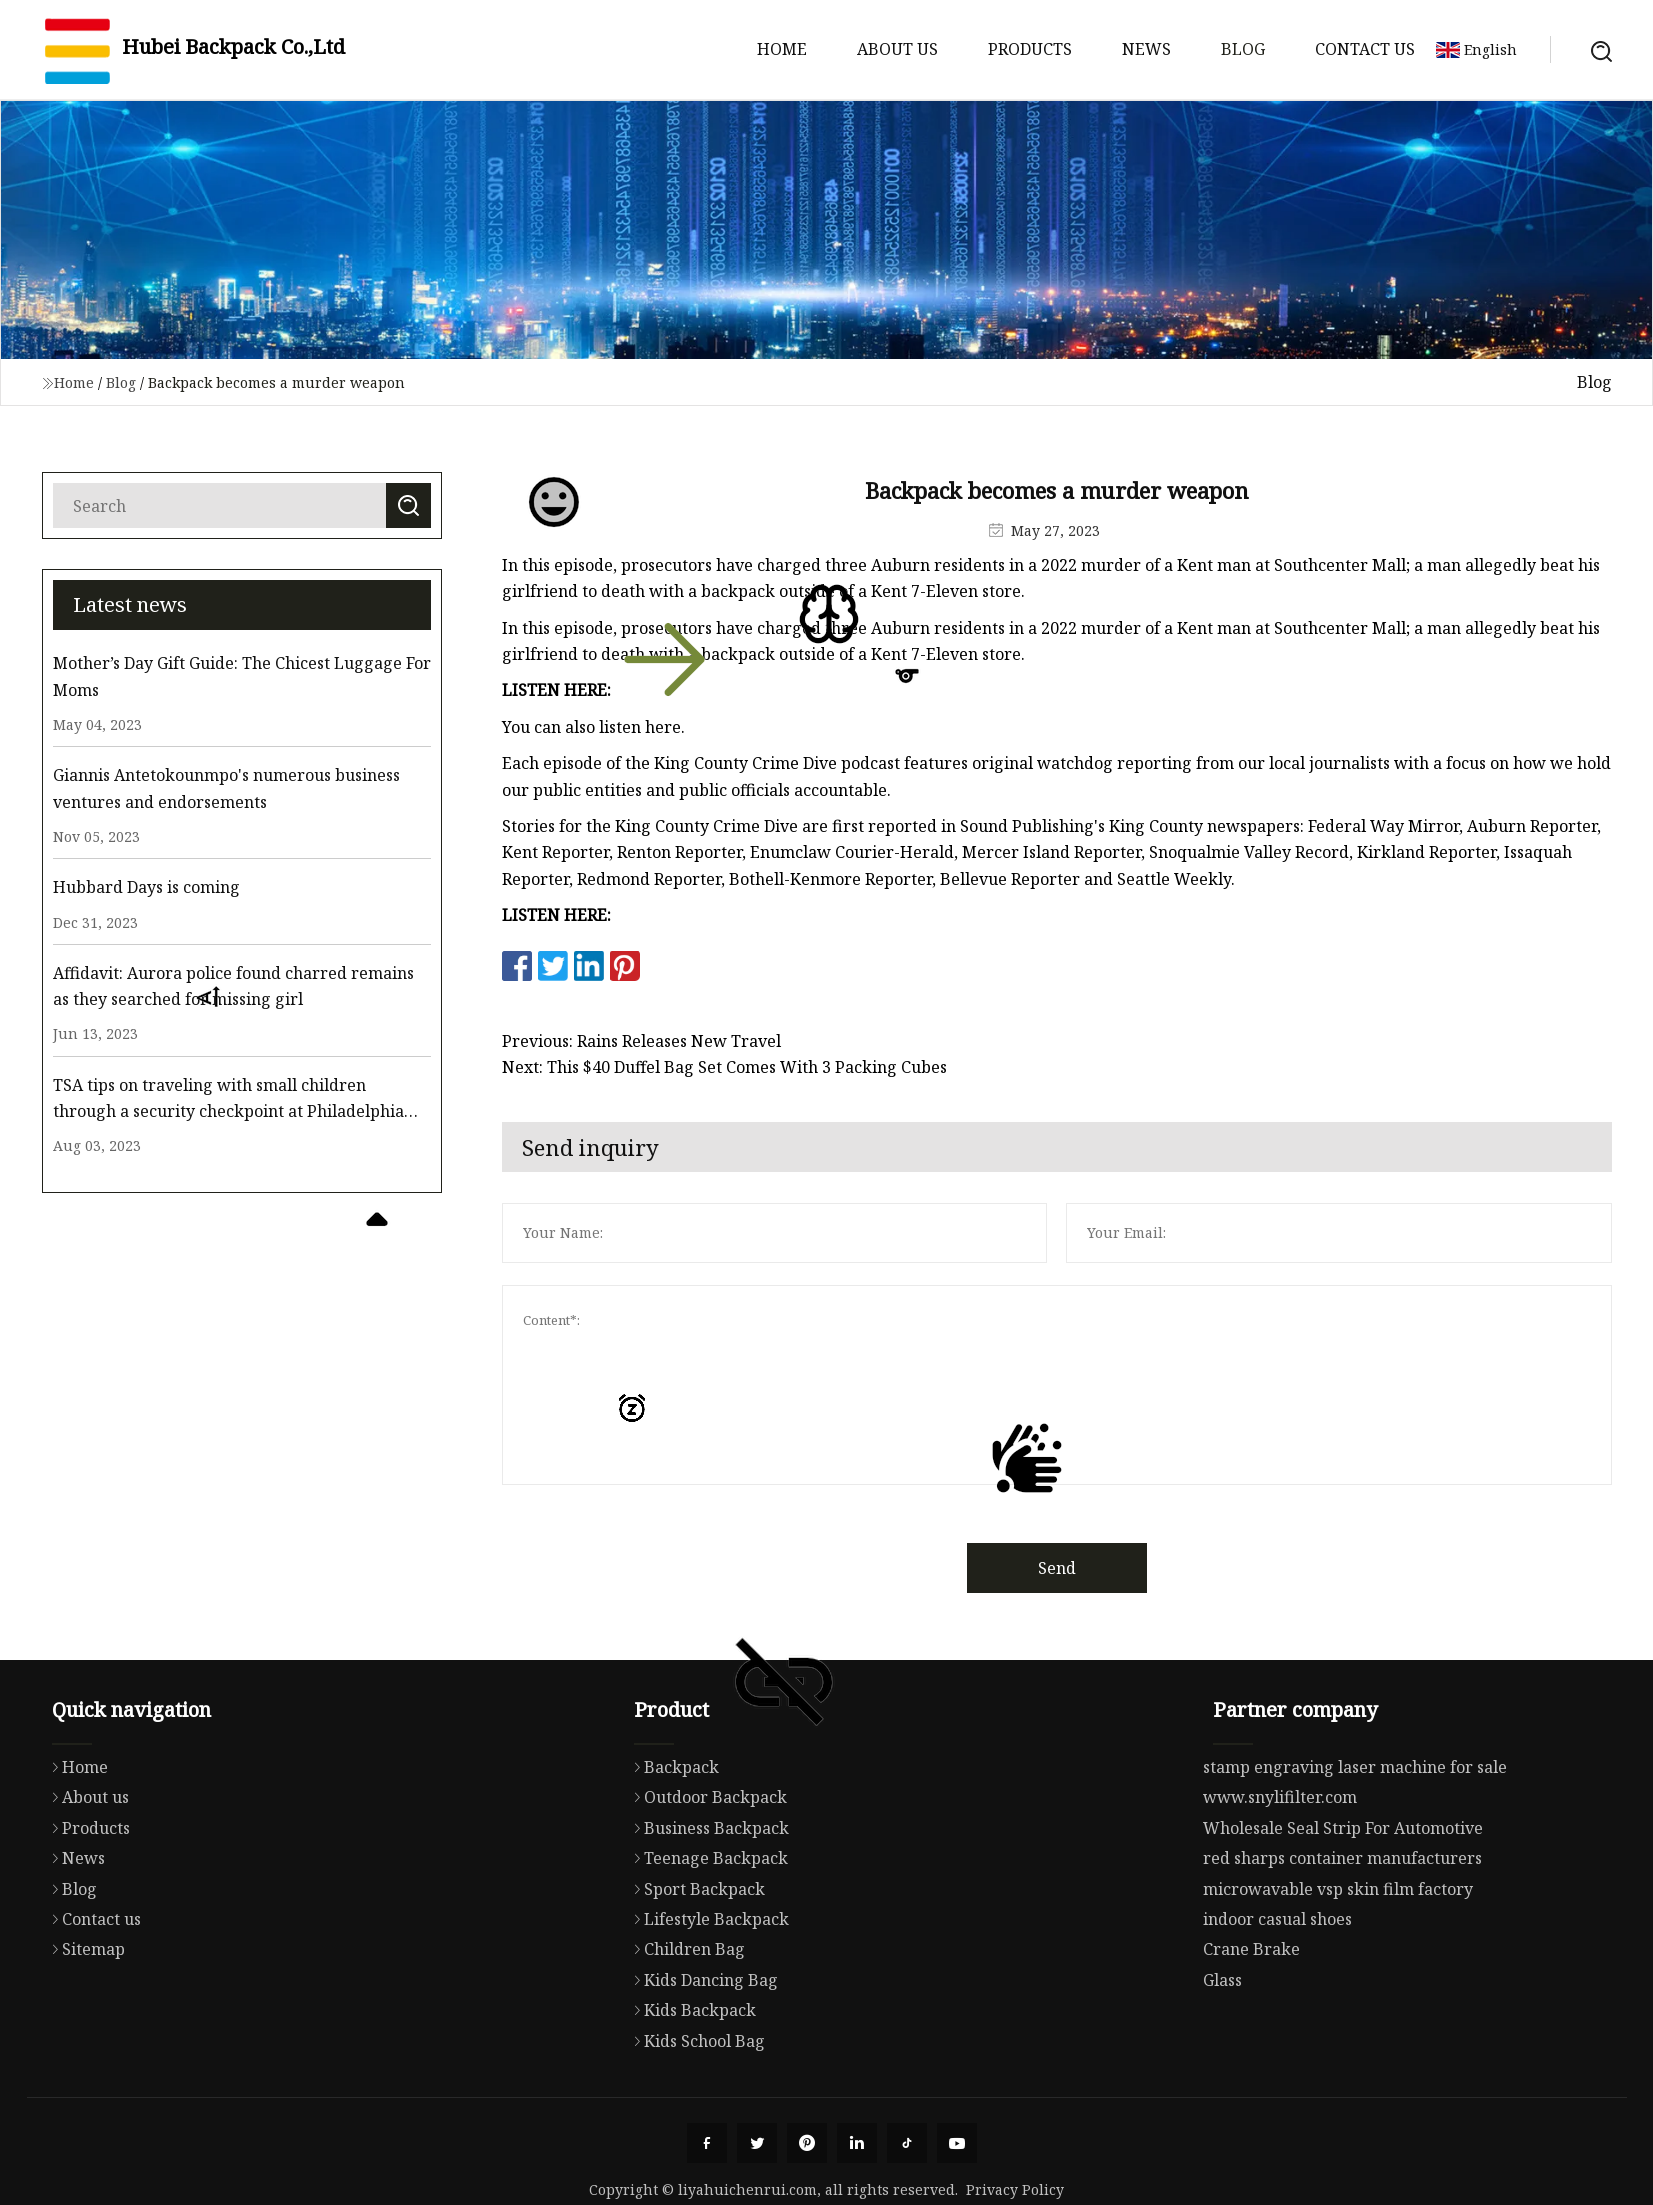  What do you see at coordinates (784, 1682) in the screenshot?
I see `unlink or disconnect a shared item` at bounding box center [784, 1682].